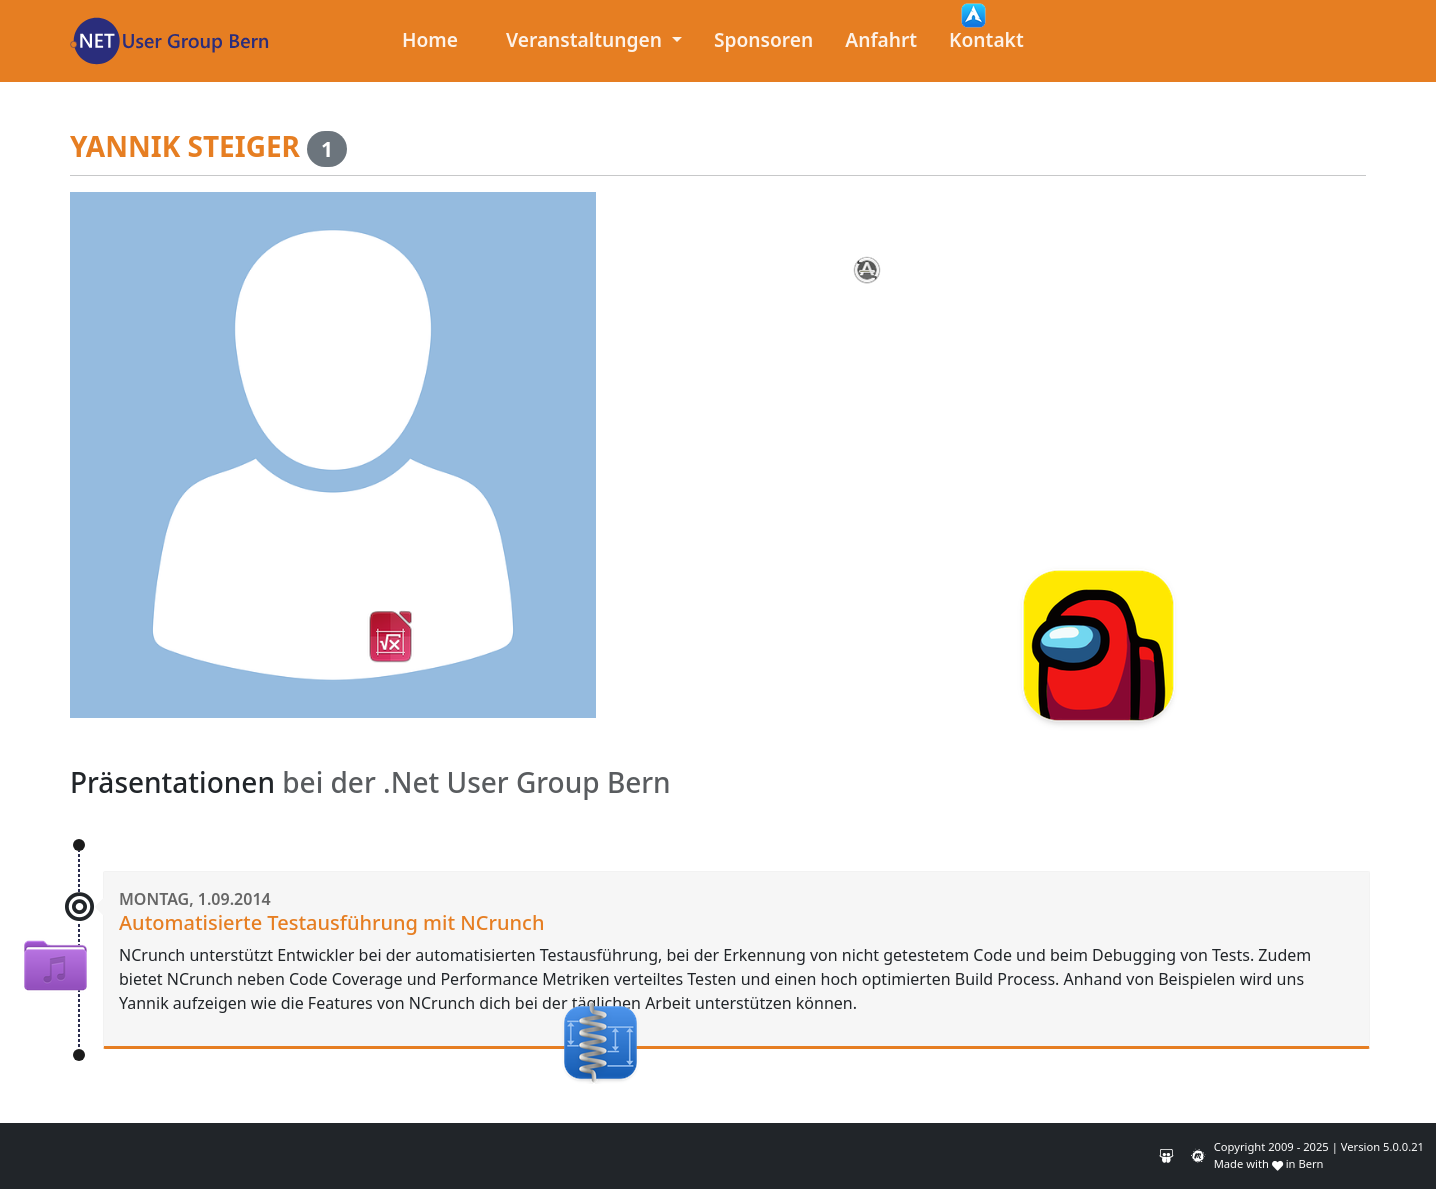 The image size is (1436, 1189). I want to click on launch arch linux application, so click(973, 15).